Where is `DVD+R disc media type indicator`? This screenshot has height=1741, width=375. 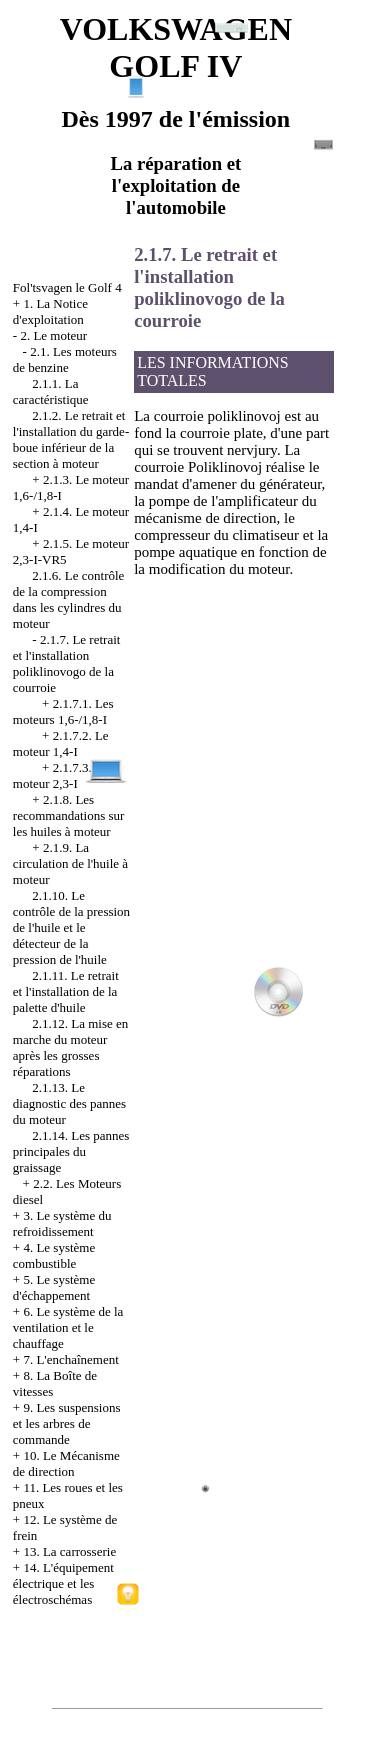 DVD+R disc media type indicator is located at coordinates (278, 992).